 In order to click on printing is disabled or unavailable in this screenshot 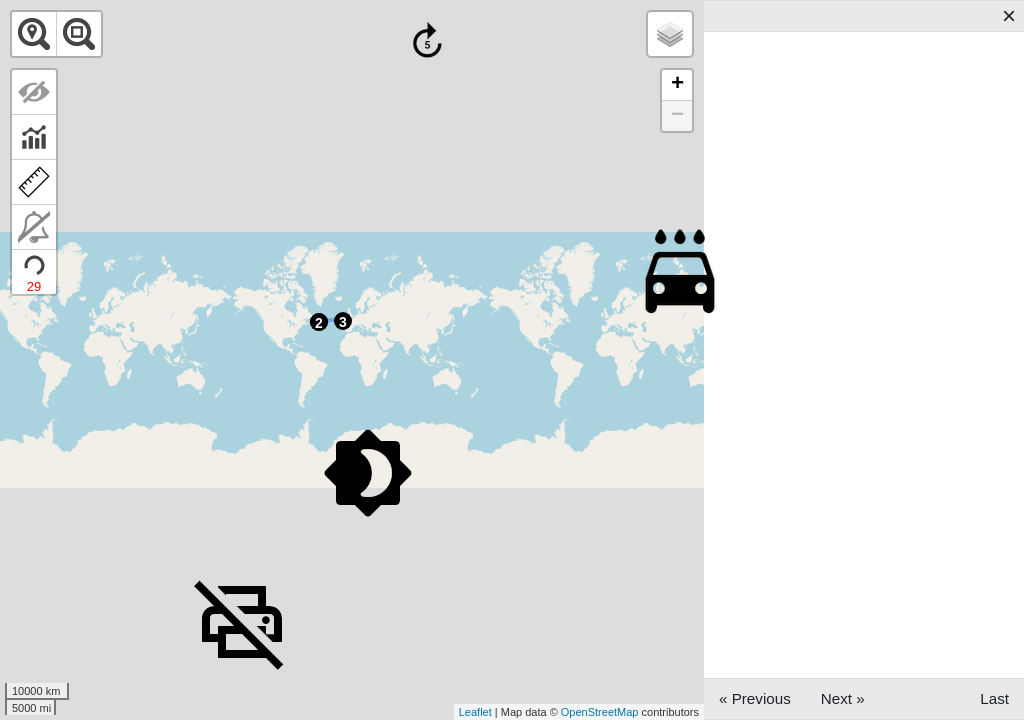, I will do `click(242, 622)`.